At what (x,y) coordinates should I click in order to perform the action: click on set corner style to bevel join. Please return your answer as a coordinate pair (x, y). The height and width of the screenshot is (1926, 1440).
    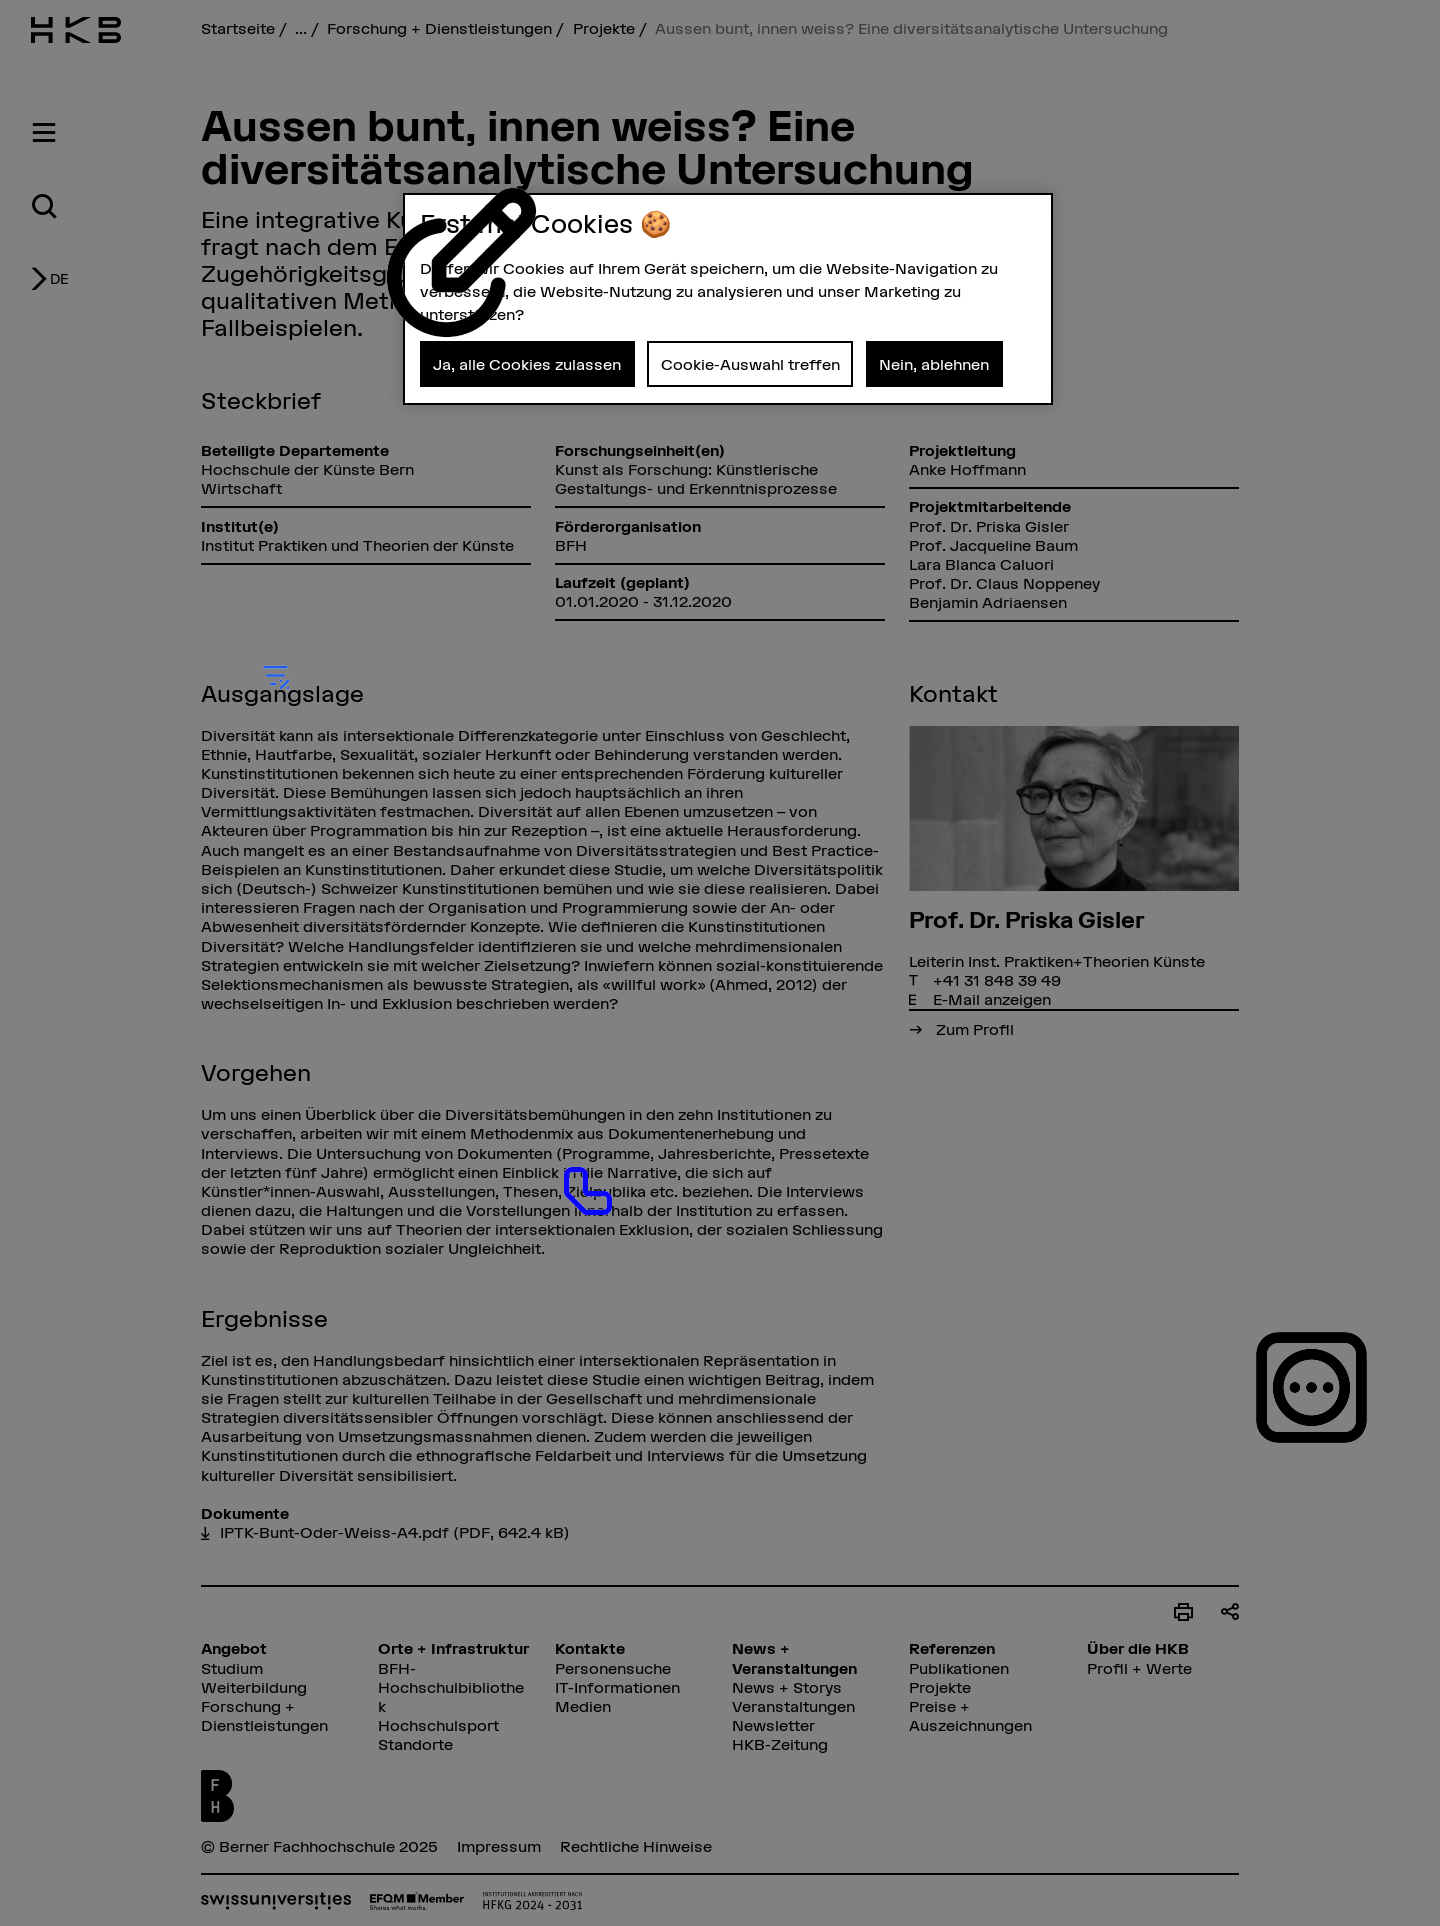
    Looking at the image, I should click on (588, 1191).